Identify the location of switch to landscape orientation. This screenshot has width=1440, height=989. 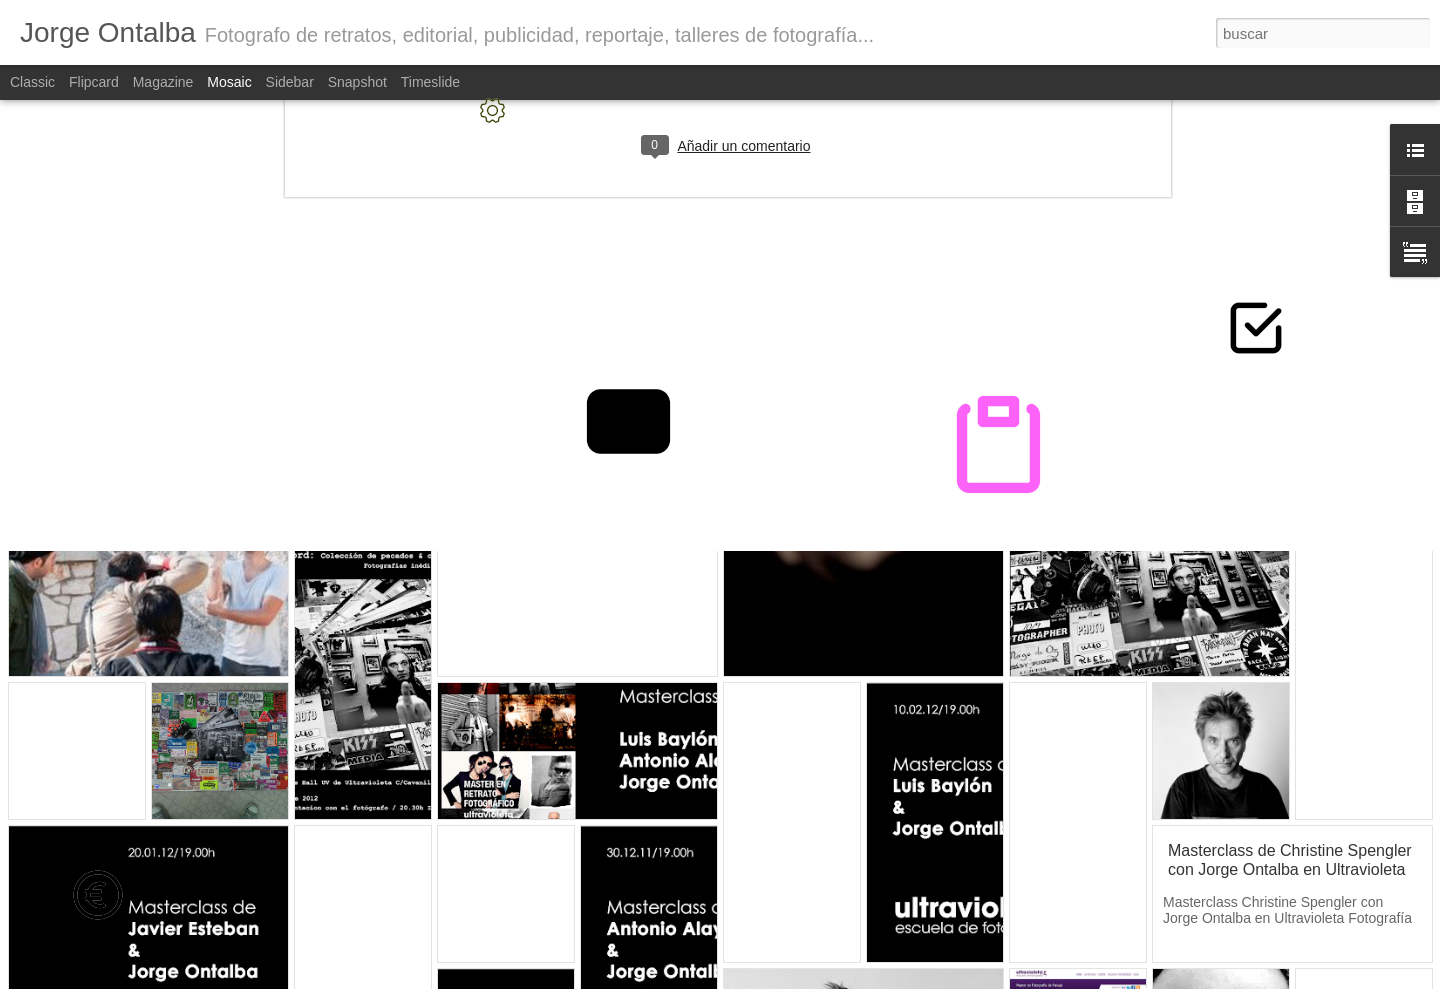
(628, 421).